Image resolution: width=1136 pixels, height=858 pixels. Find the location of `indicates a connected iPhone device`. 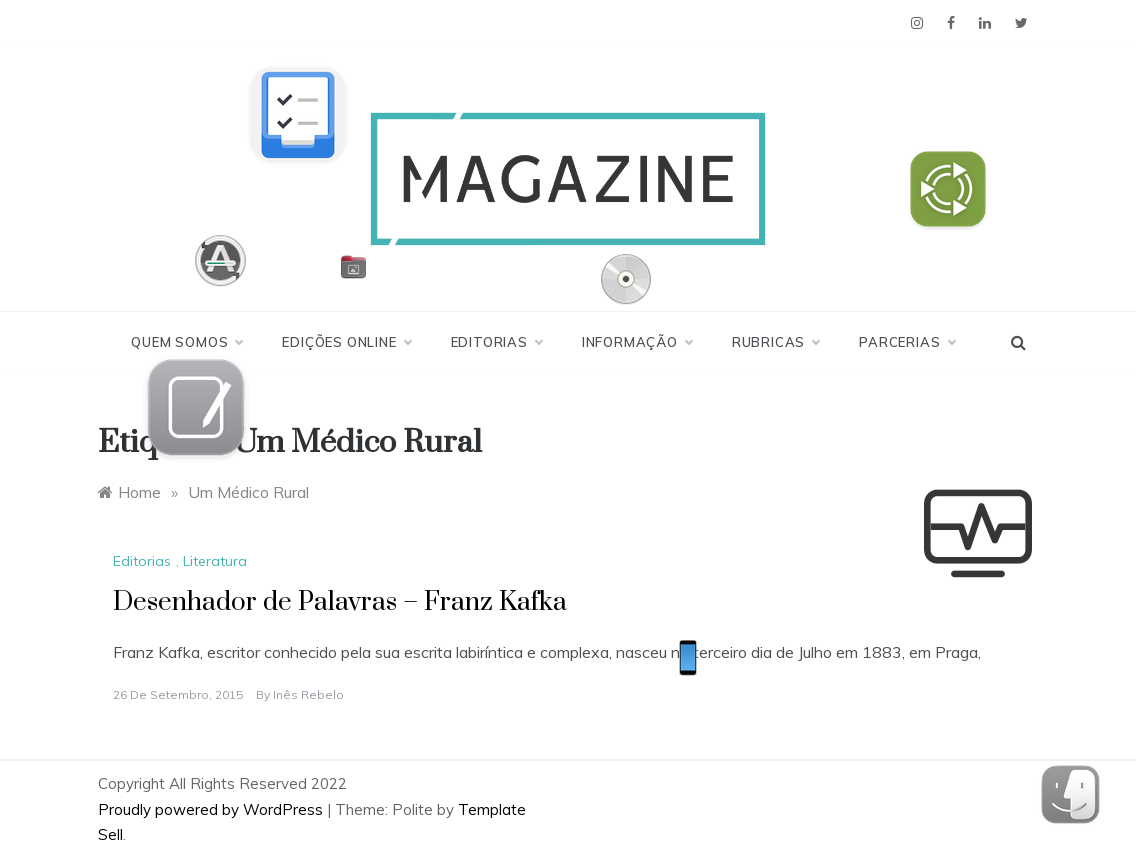

indicates a connected iPhone device is located at coordinates (688, 658).